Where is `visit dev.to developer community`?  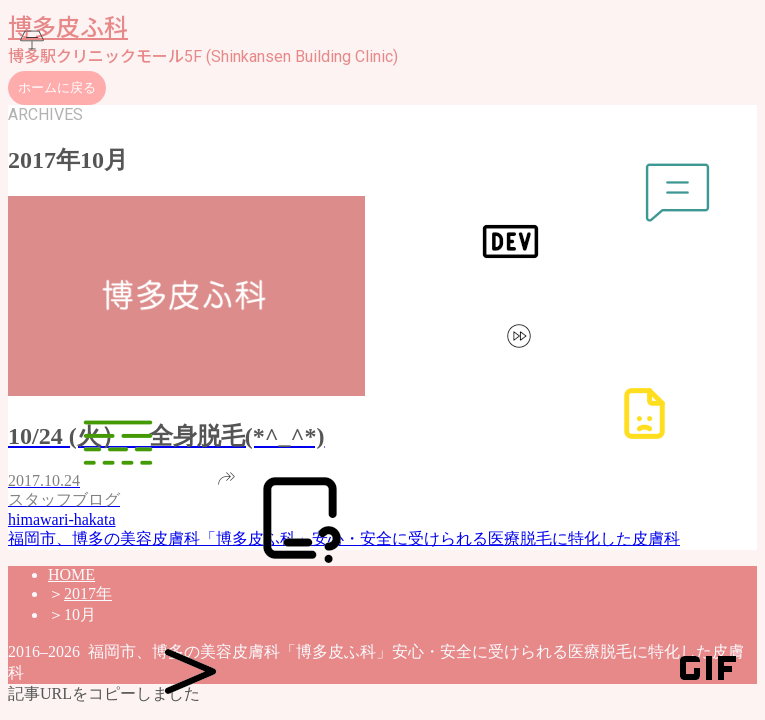
visit dev.to developer community is located at coordinates (510, 241).